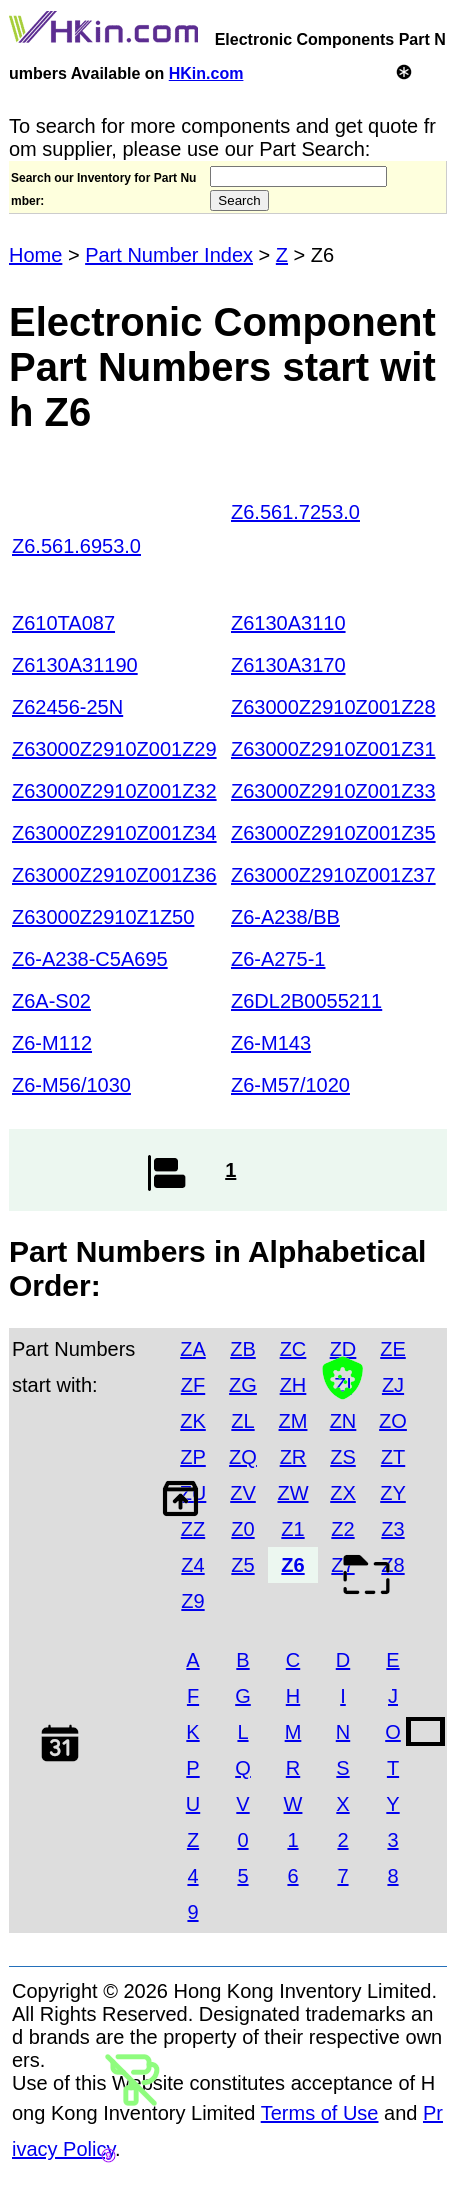  What do you see at coordinates (344, 1378) in the screenshot?
I see `virus protection or antivirus security status` at bounding box center [344, 1378].